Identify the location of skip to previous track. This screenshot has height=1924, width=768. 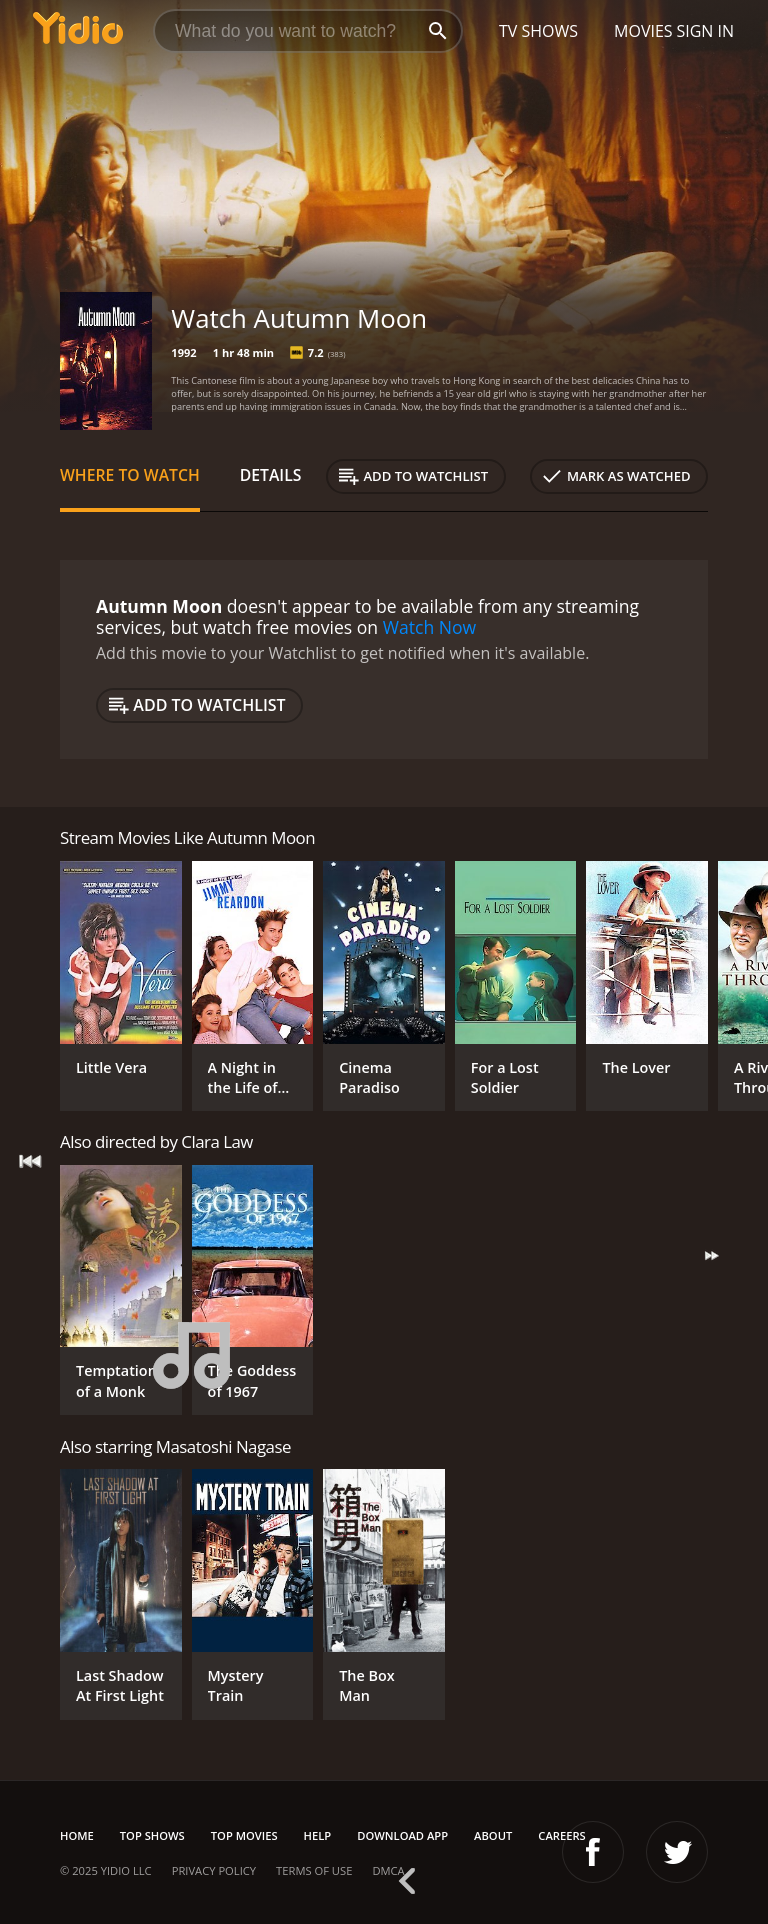
(30, 1161).